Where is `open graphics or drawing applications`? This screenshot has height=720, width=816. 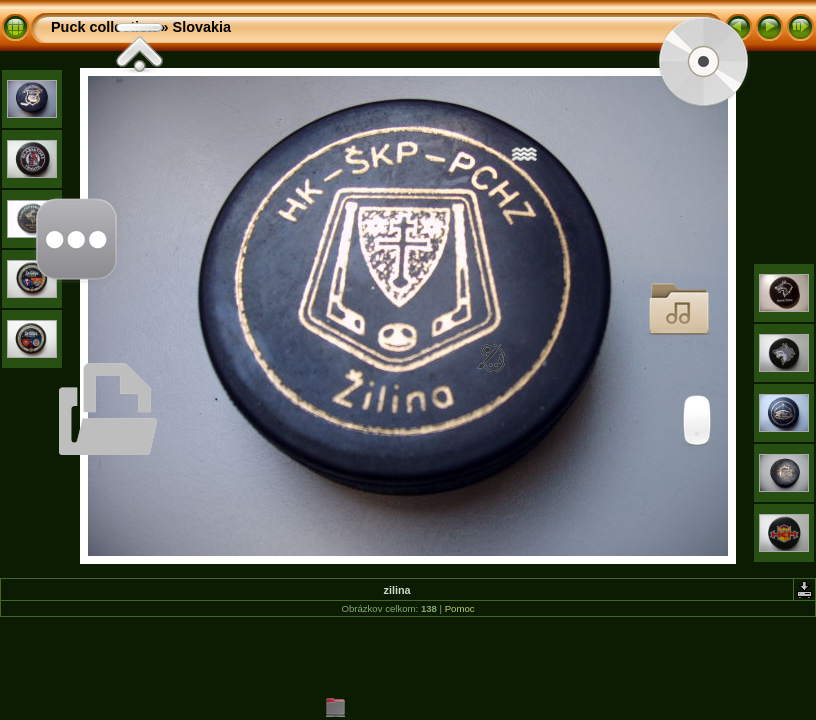 open graphics or drawing applications is located at coordinates (491, 358).